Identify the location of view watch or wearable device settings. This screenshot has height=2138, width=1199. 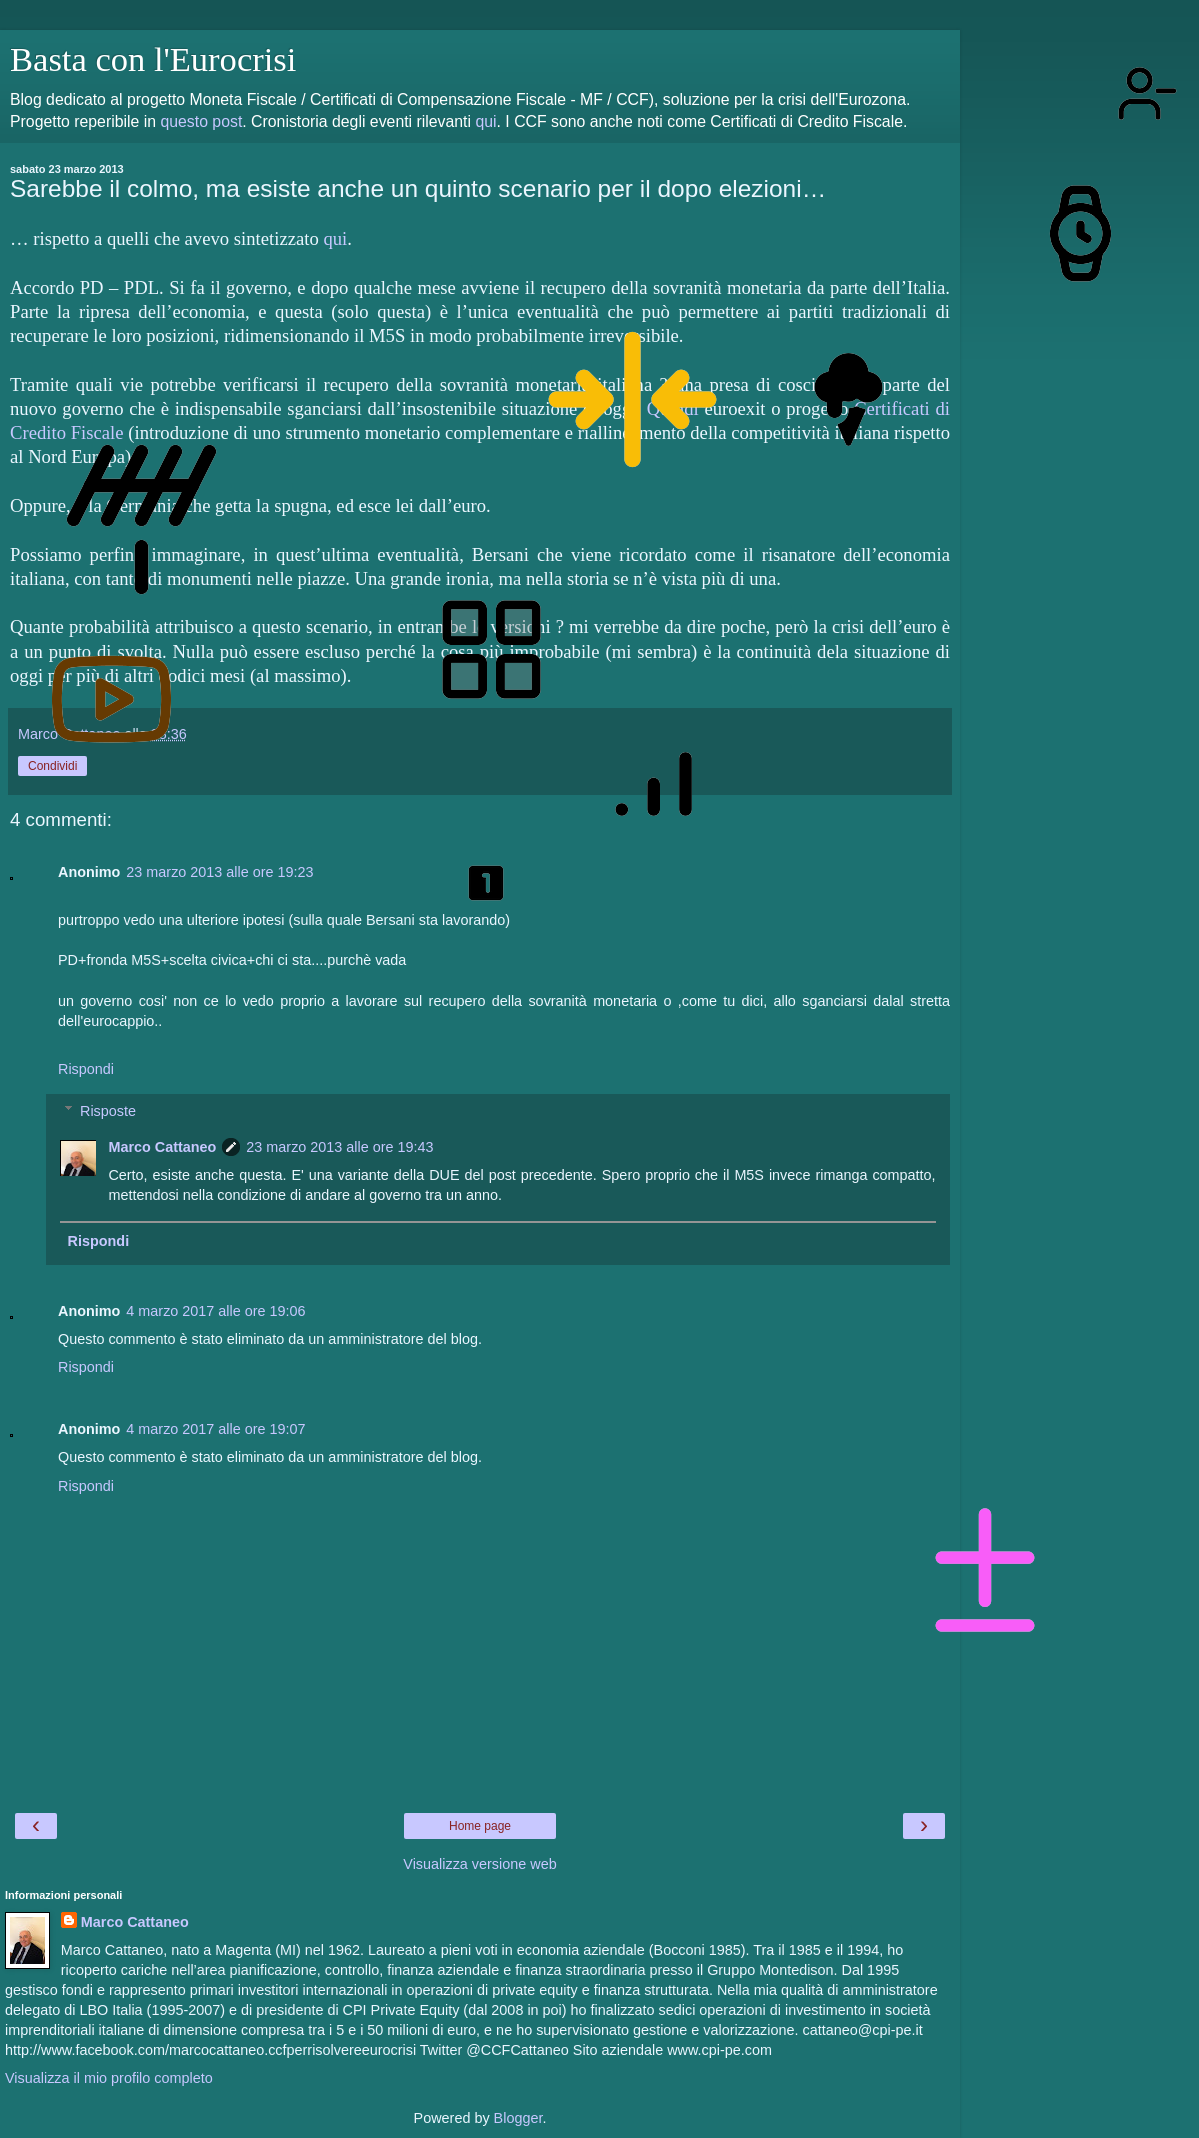
(1080, 233).